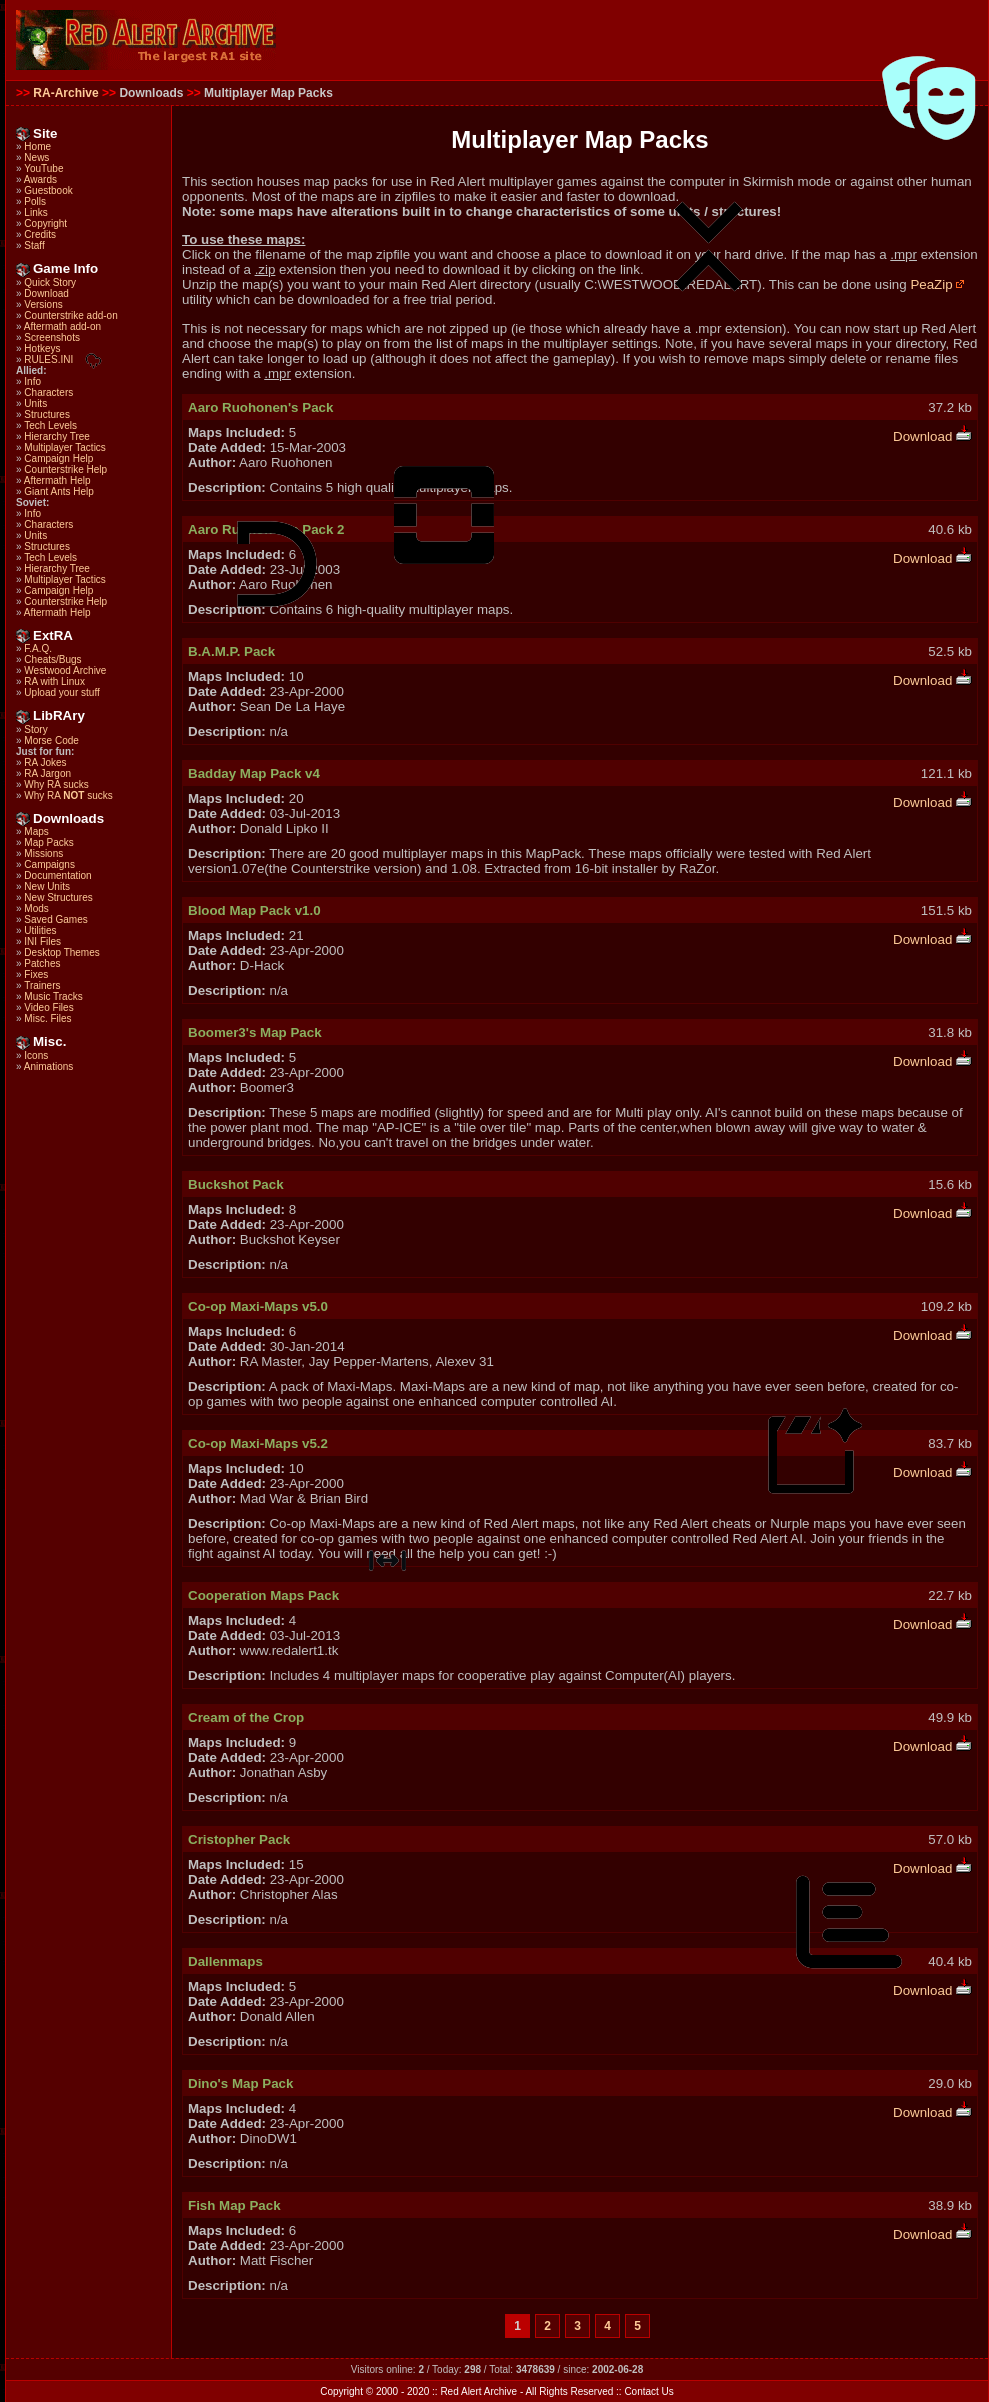  Describe the element at coordinates (708, 246) in the screenshot. I see `collapse or contract content vertically` at that location.